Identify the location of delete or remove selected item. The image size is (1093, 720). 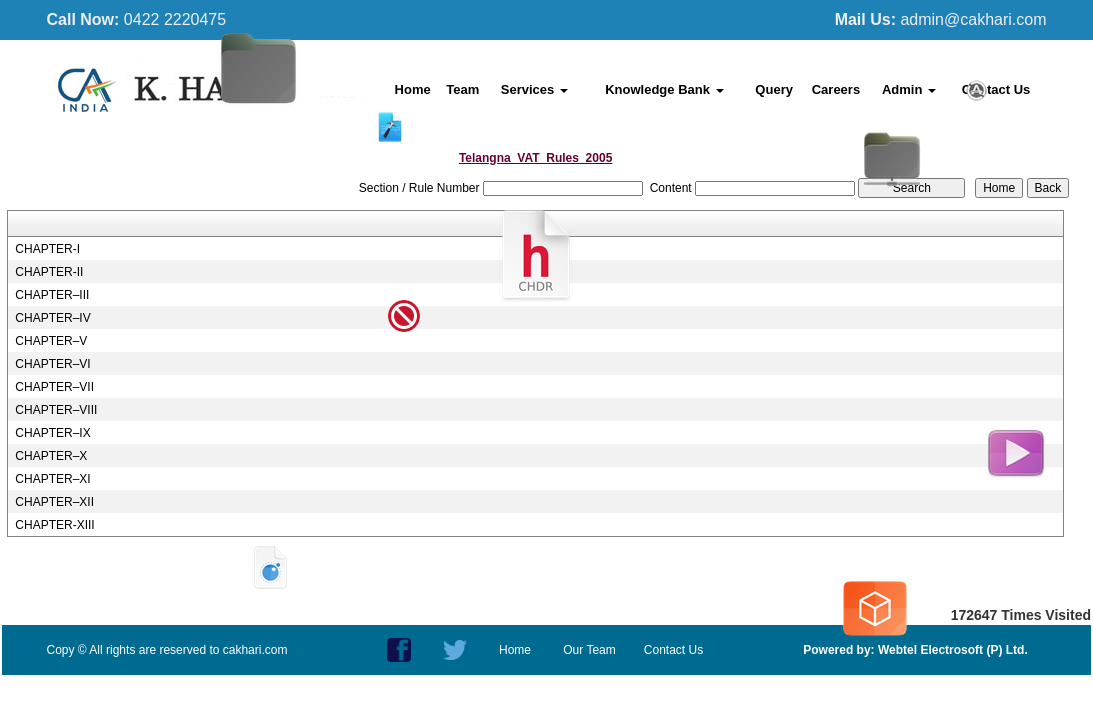
(404, 316).